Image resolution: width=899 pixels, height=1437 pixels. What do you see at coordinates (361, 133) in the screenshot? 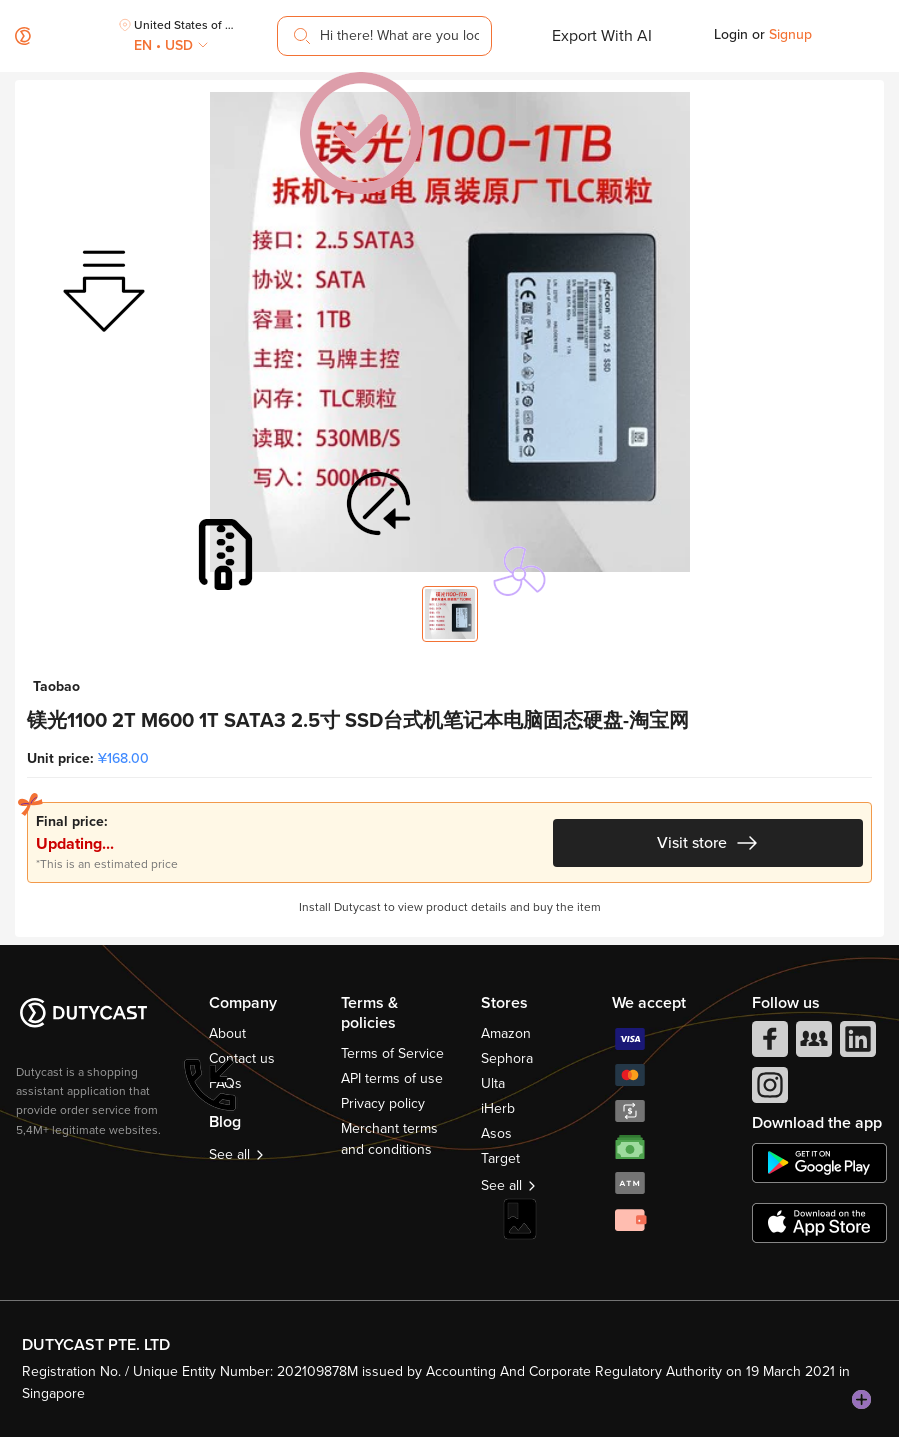
I see `indicates a closed or resolved issue` at bounding box center [361, 133].